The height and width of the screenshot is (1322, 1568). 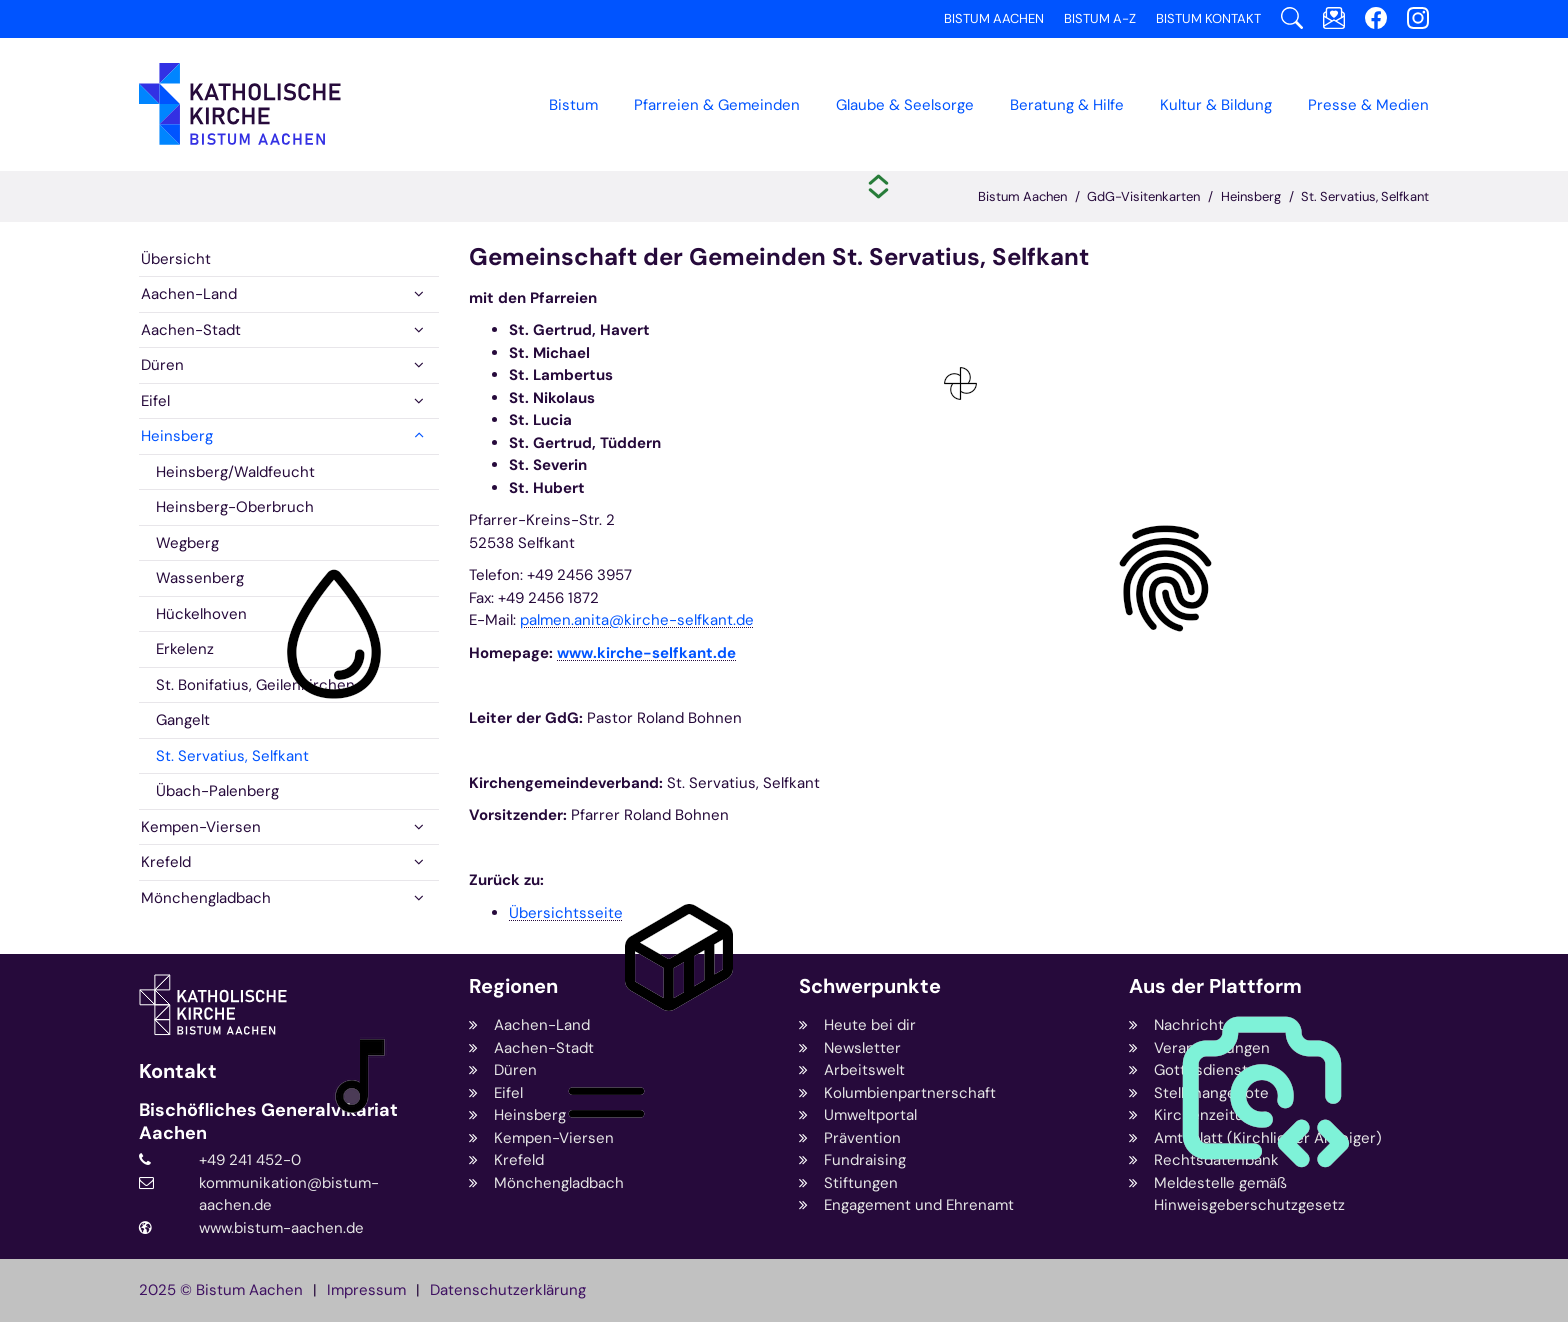 I want to click on access music or audio player, so click(x=360, y=1076).